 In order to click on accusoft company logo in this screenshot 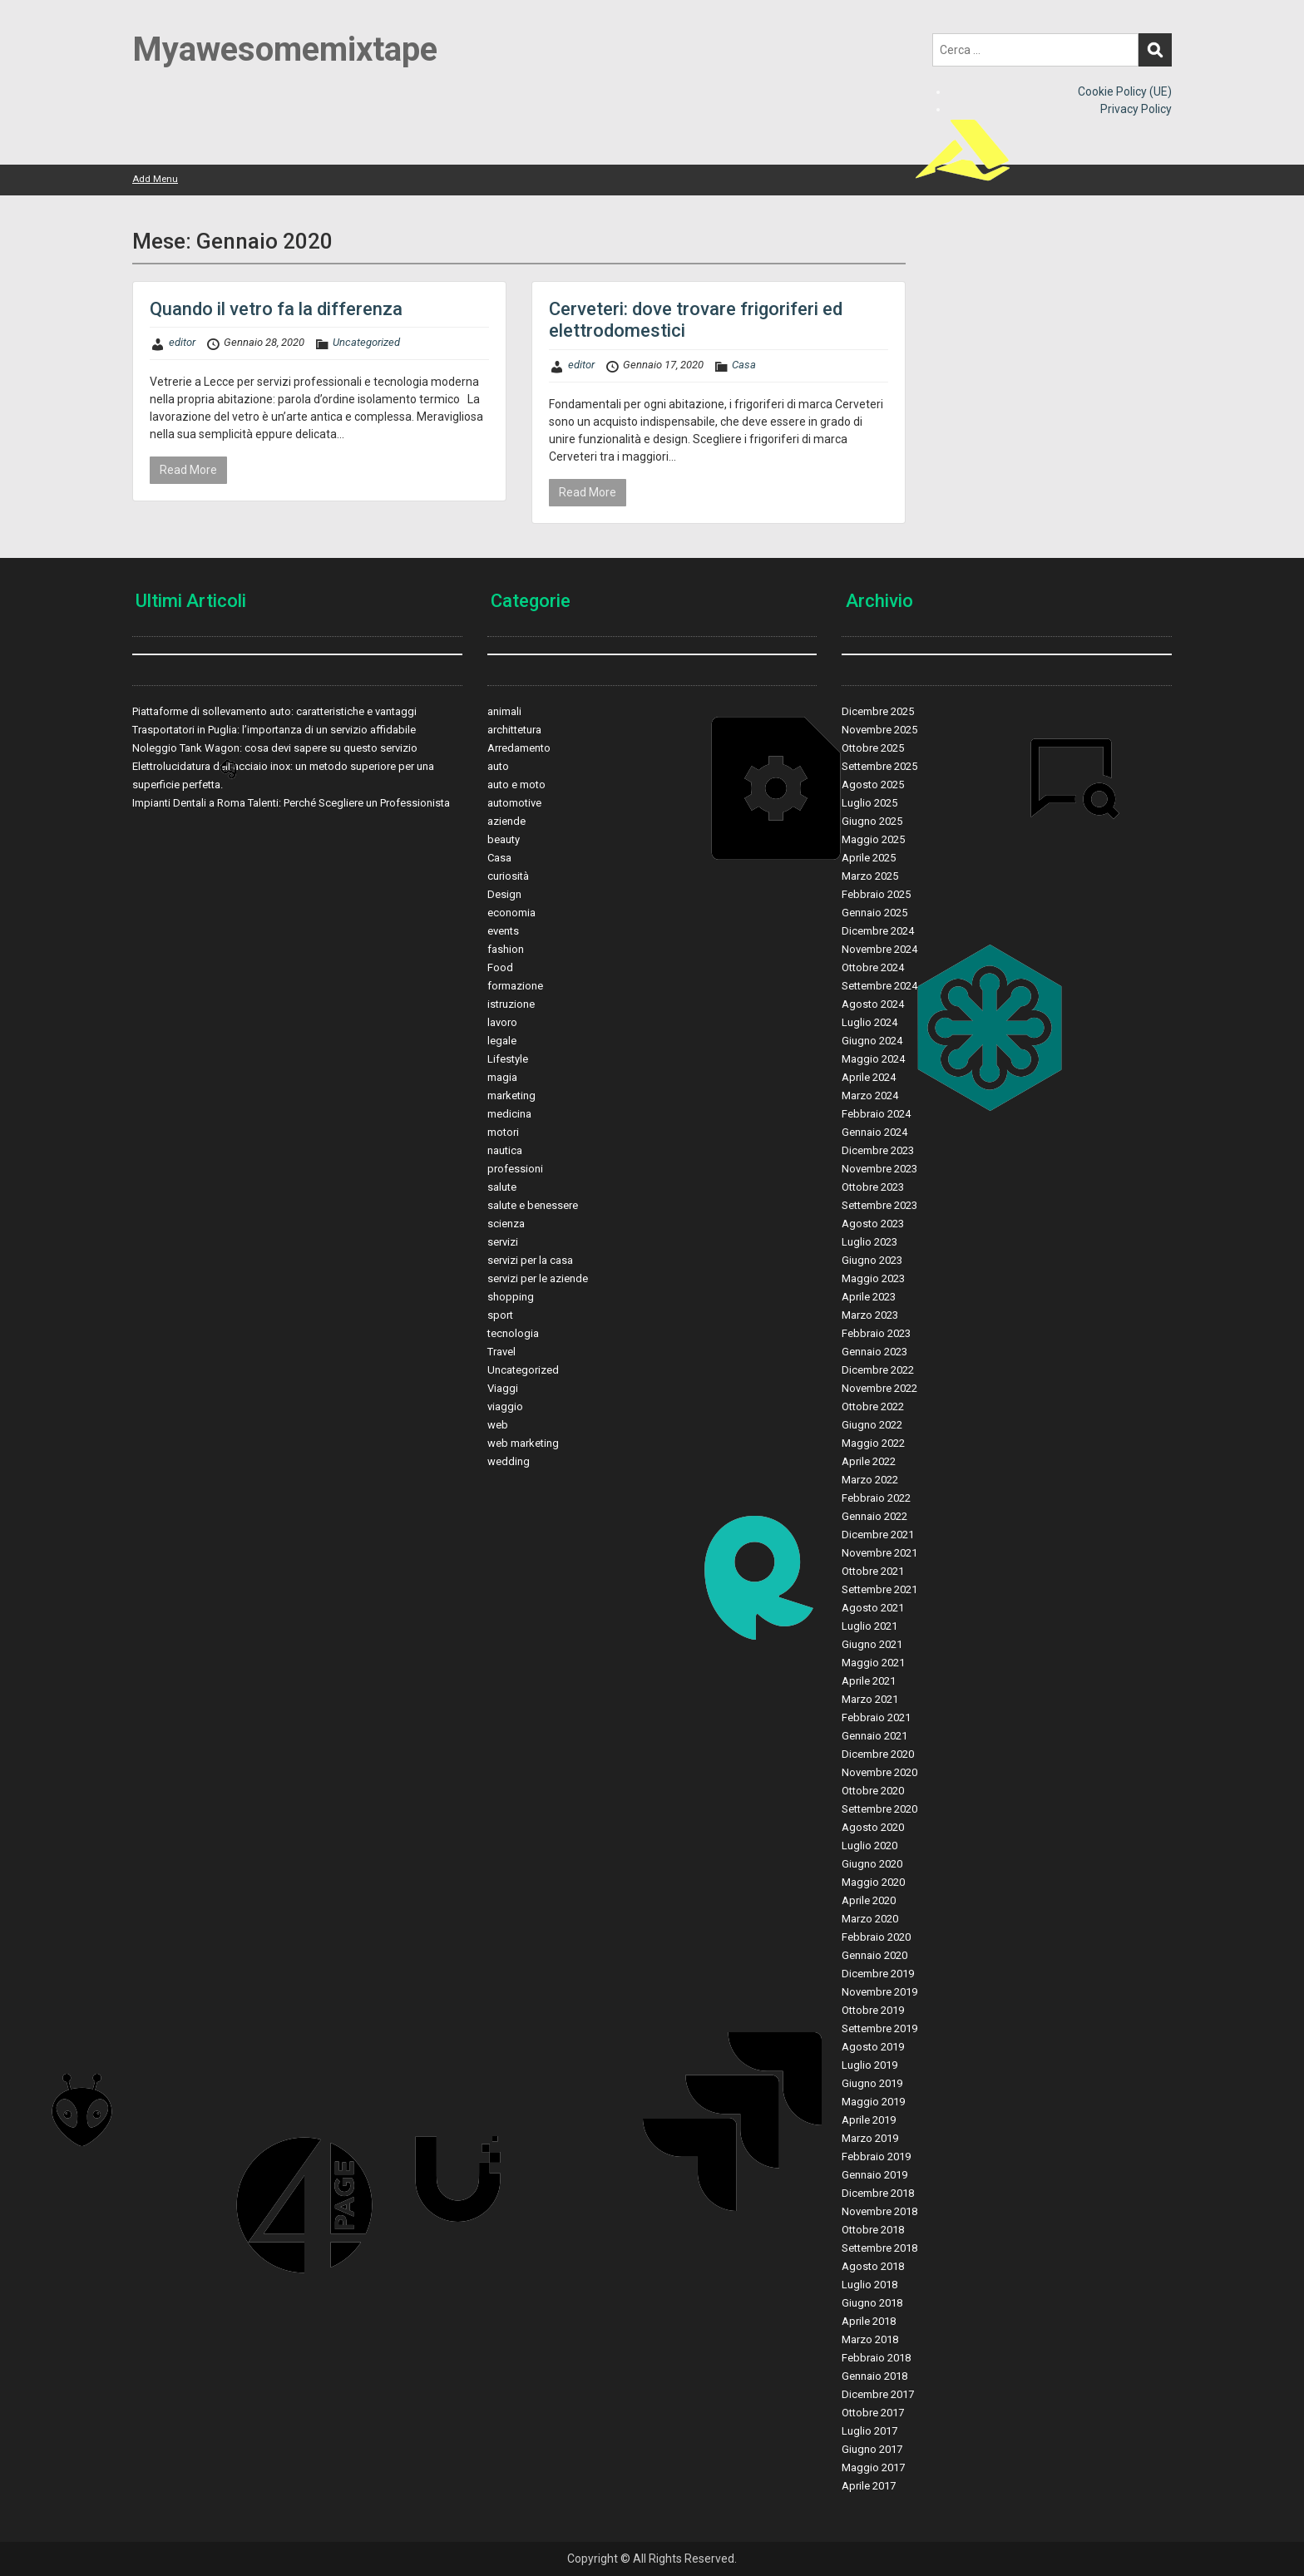, I will do `click(962, 150)`.